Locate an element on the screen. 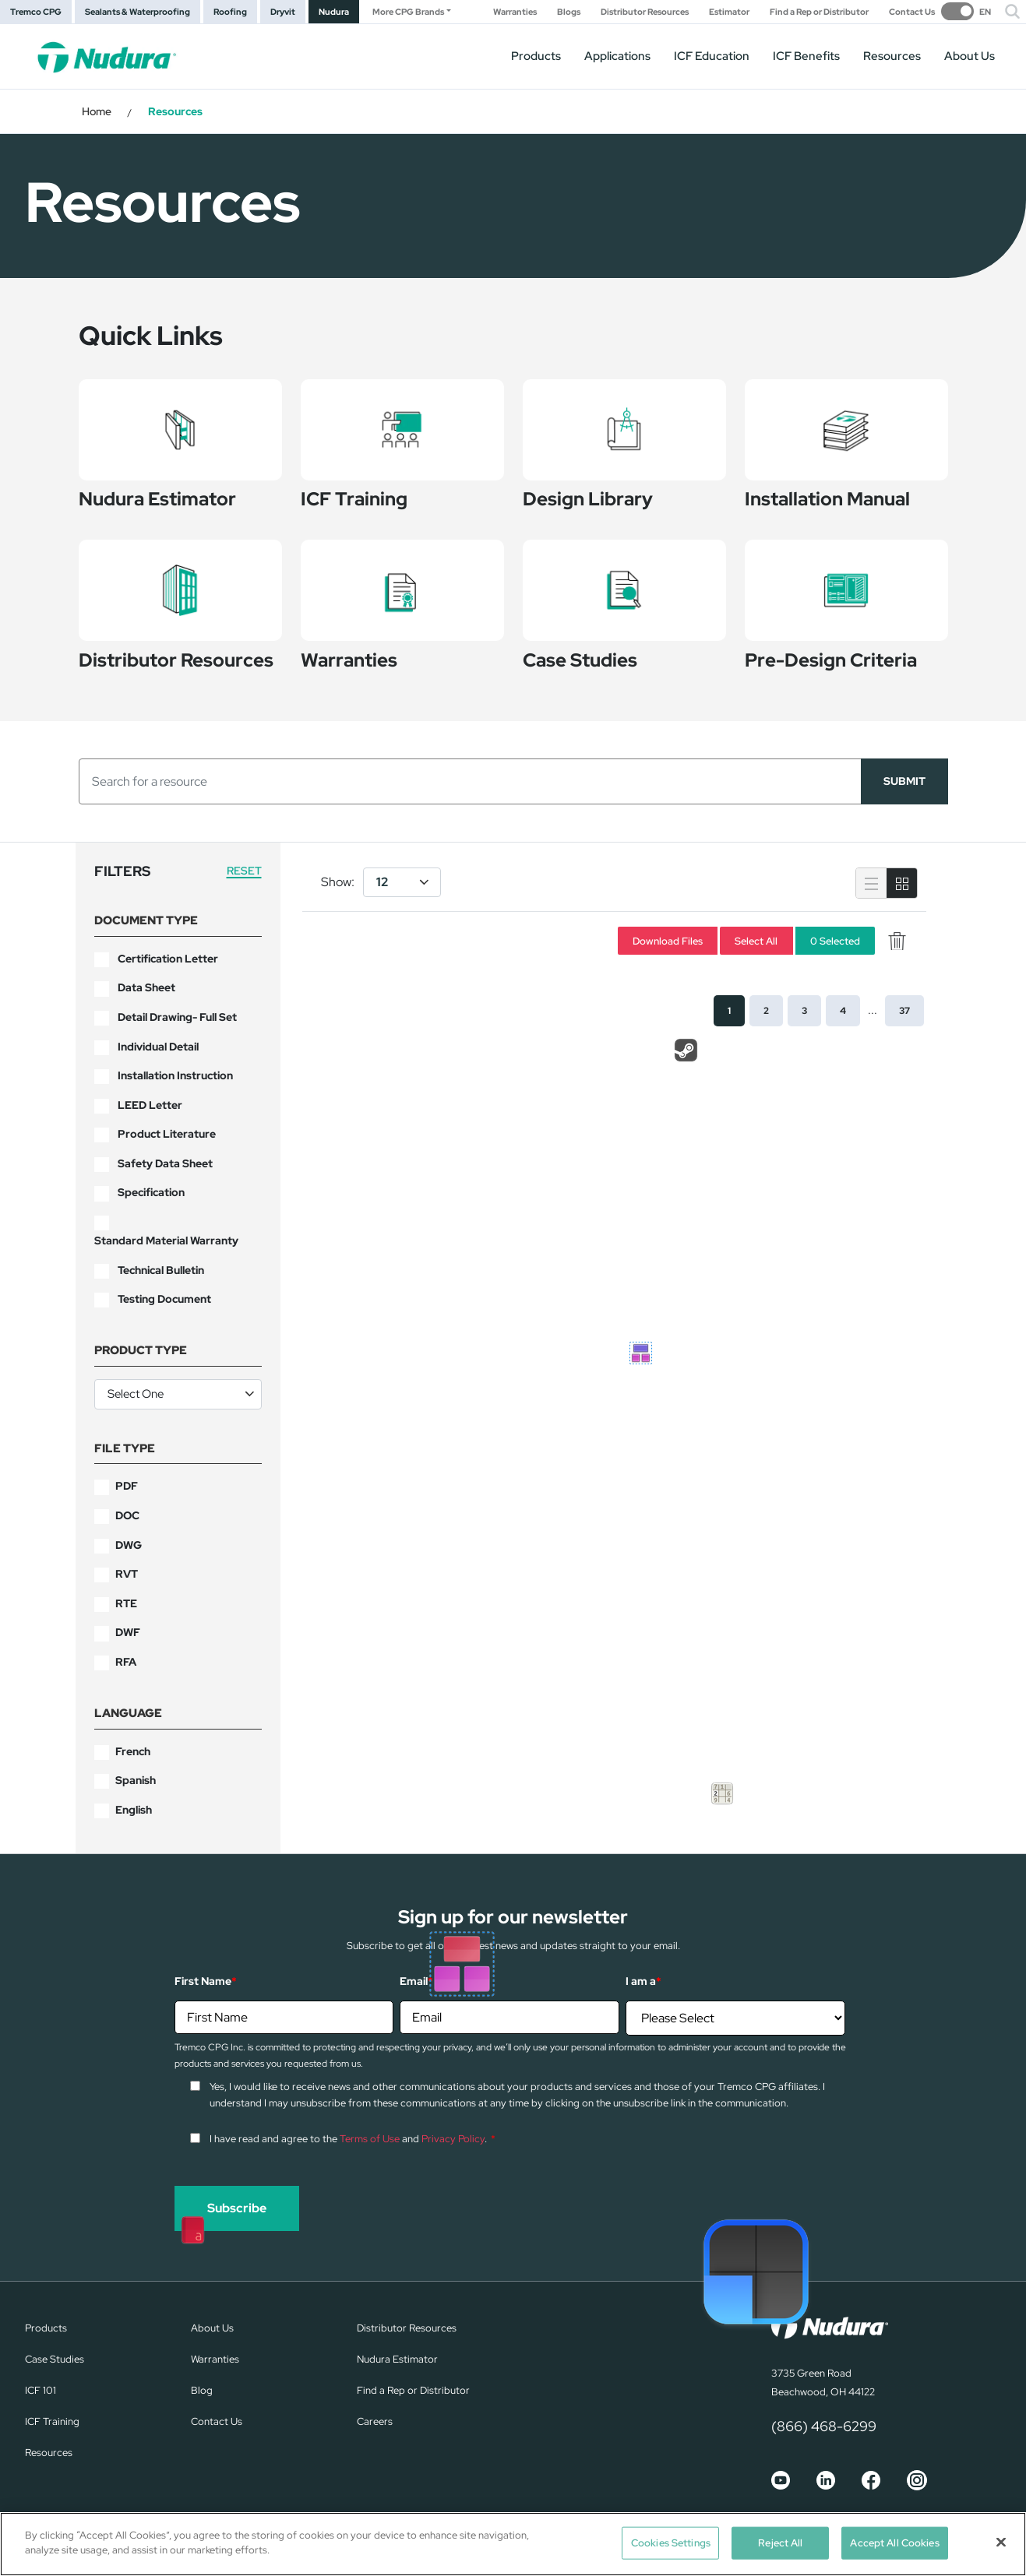 This screenshot has height=2576, width=1026. open the sudoku puzzle game is located at coordinates (722, 1793).